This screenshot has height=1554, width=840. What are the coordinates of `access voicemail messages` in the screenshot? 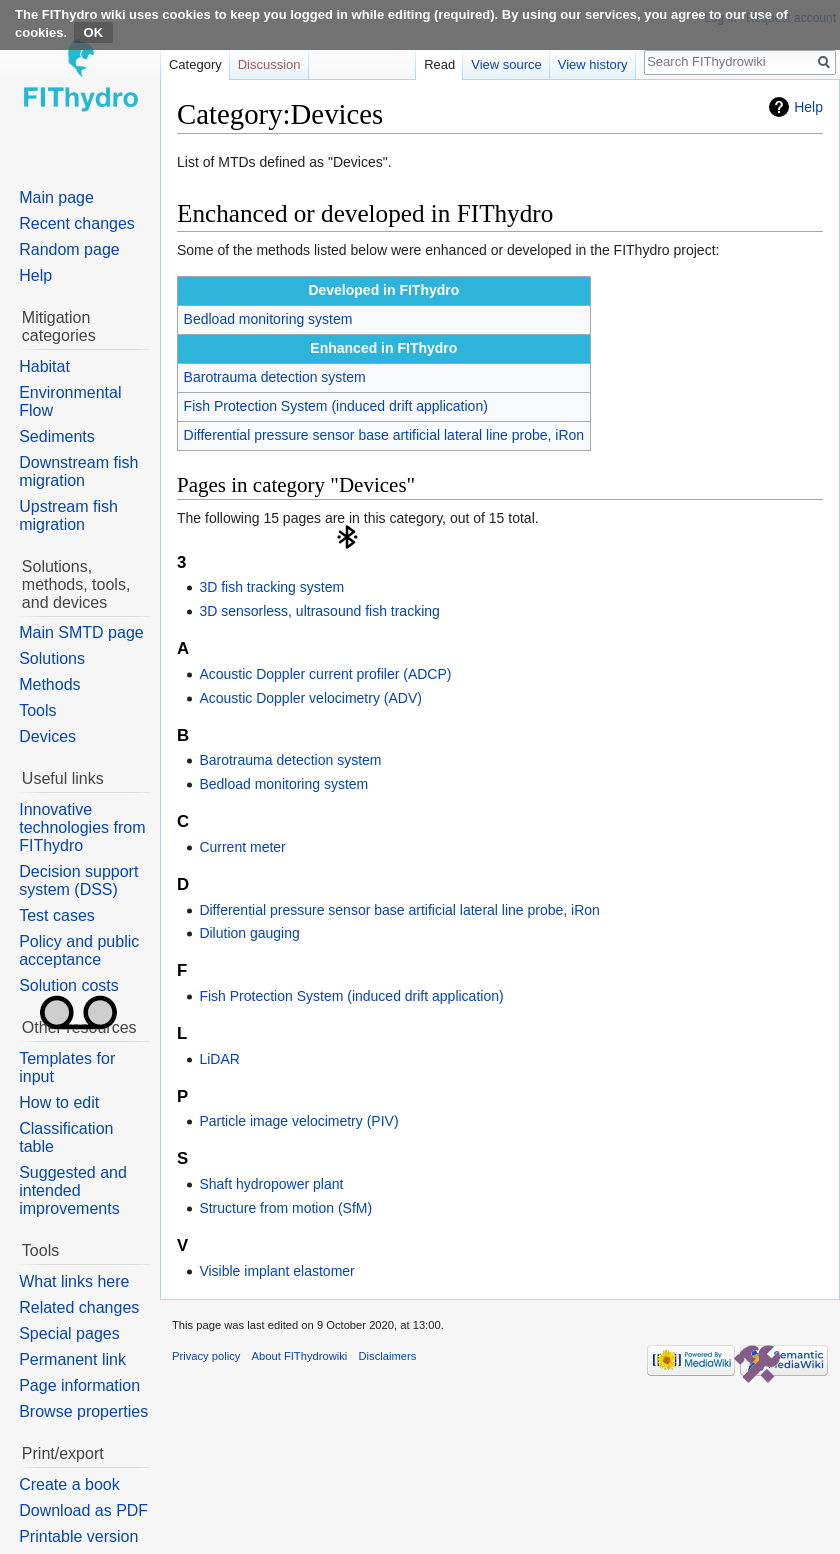 It's located at (78, 1012).